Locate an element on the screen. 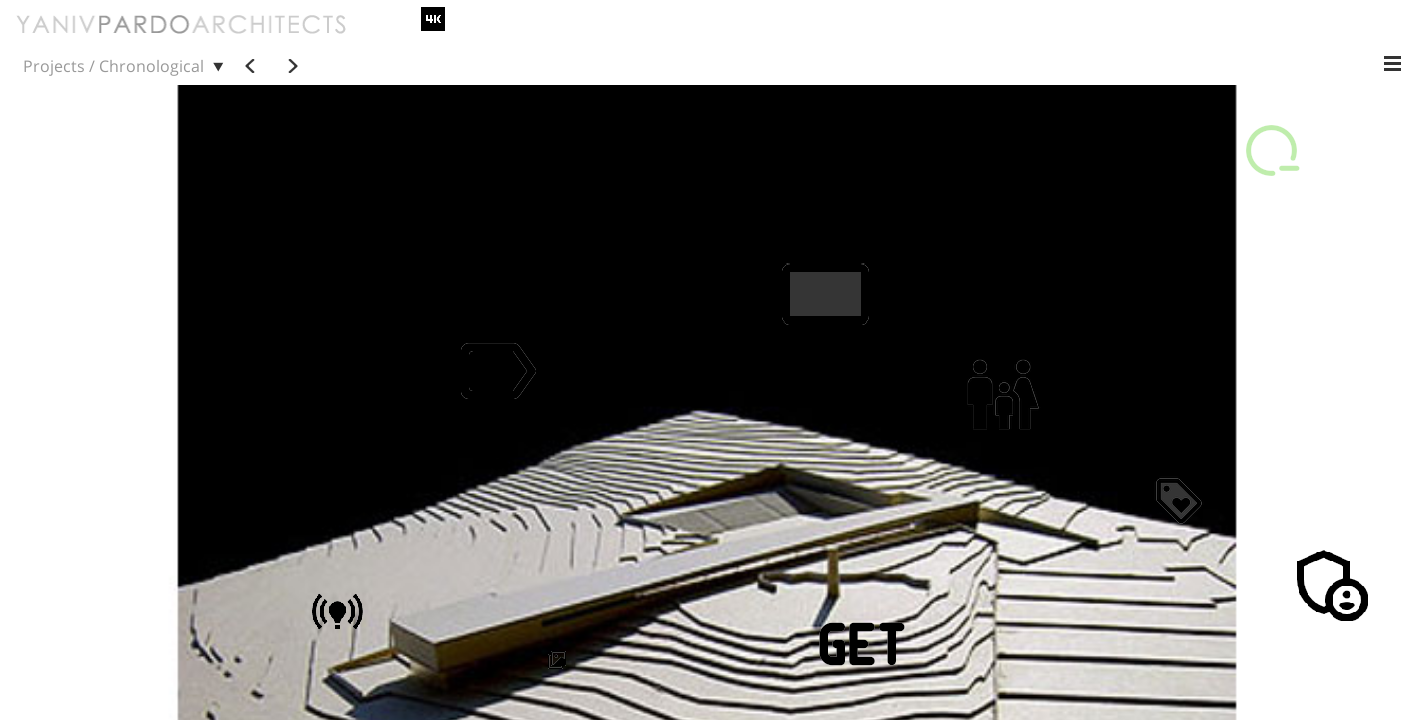  remove item from a list or collection is located at coordinates (1271, 150).